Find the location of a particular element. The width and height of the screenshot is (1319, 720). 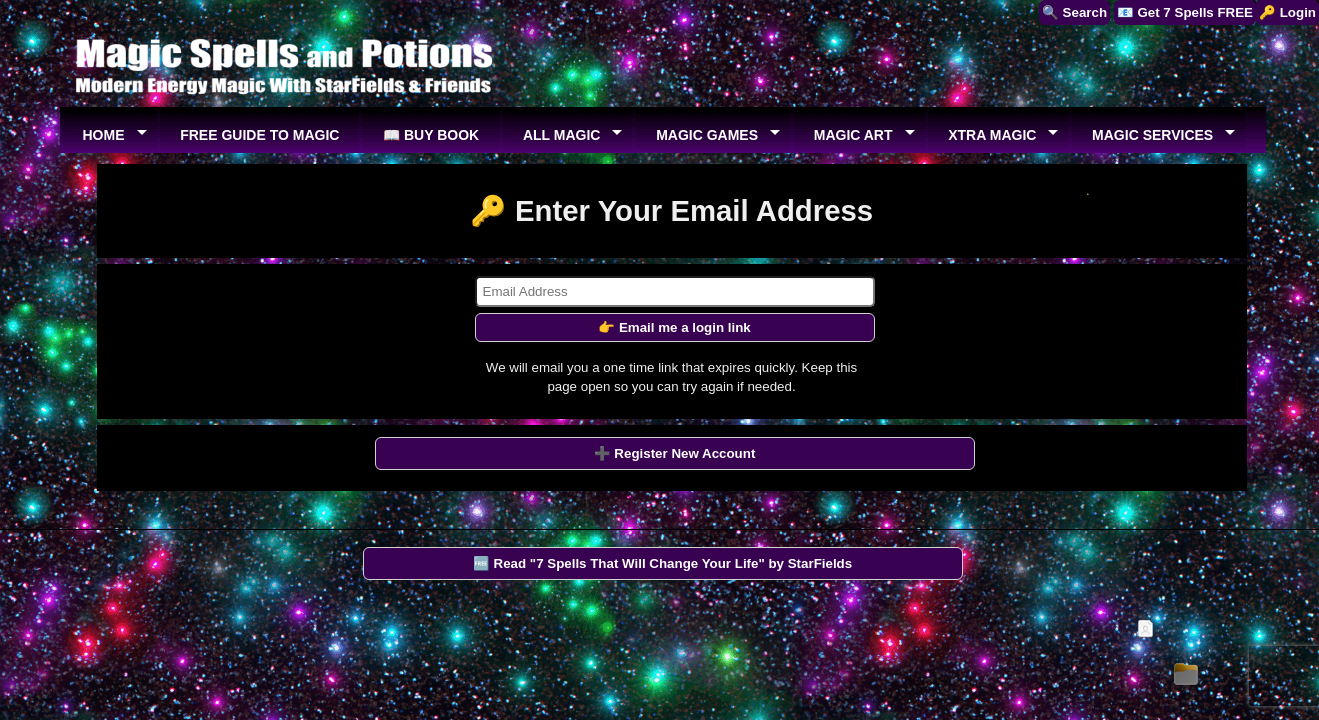

view contents of an open folder is located at coordinates (1186, 674).